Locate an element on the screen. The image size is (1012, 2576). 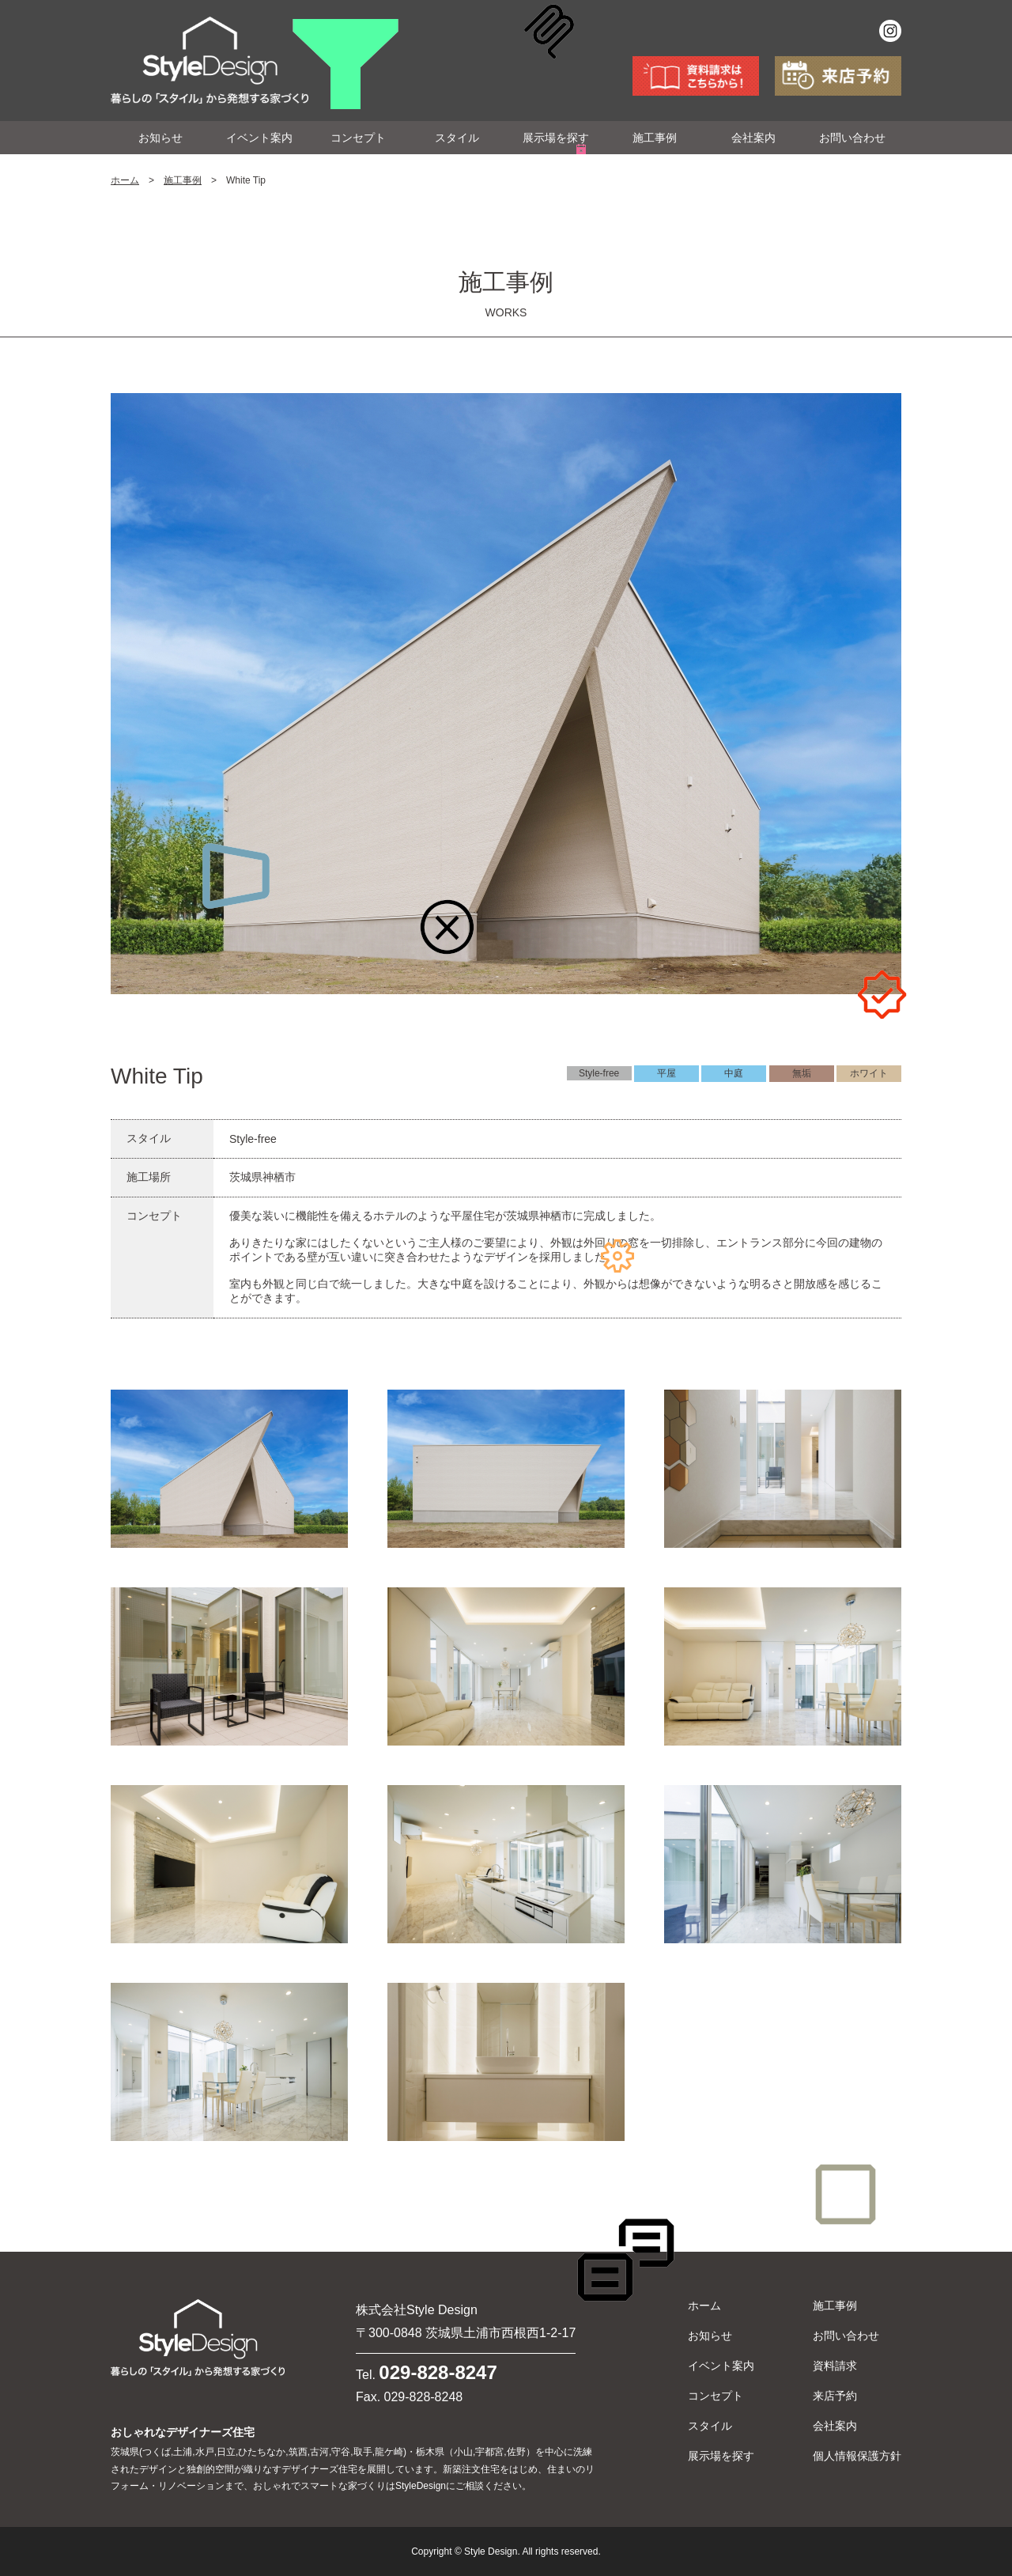
access settings or preferences is located at coordinates (617, 1256).